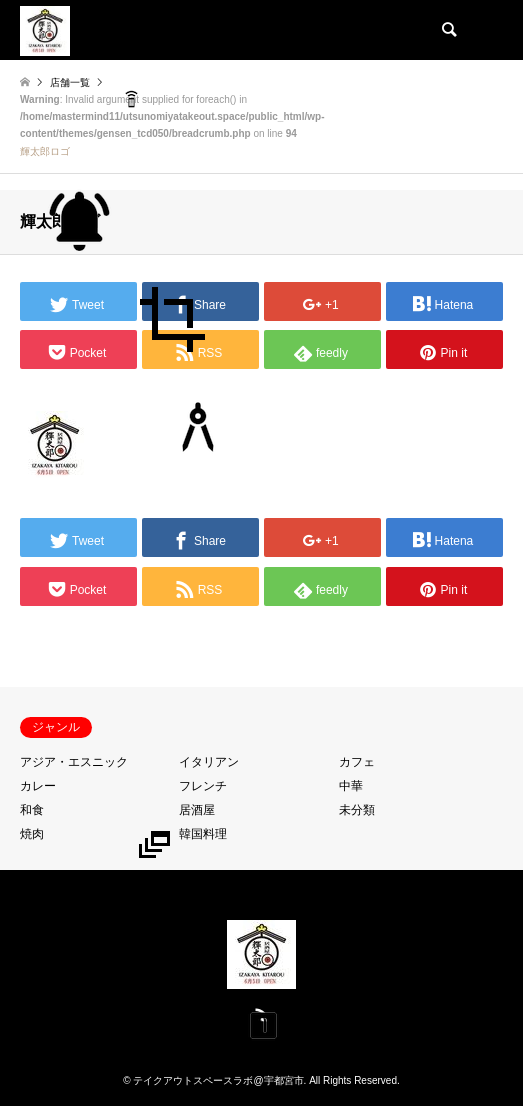 This screenshot has width=523, height=1106. Describe the element at coordinates (263, 1025) in the screenshot. I see `indicates step one in a multi-step process` at that location.